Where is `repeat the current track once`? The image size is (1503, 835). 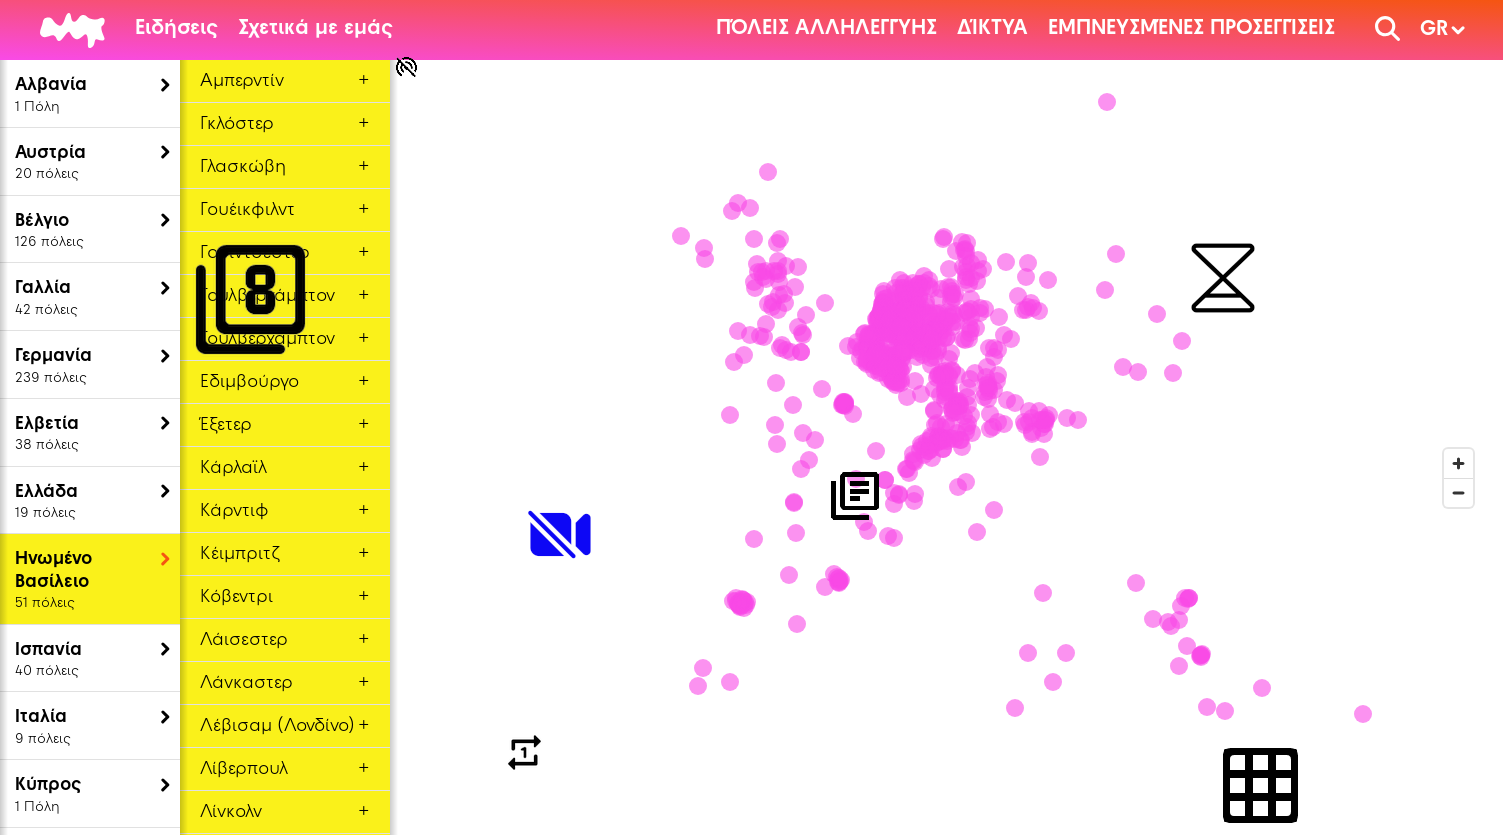 repeat the current track once is located at coordinates (524, 752).